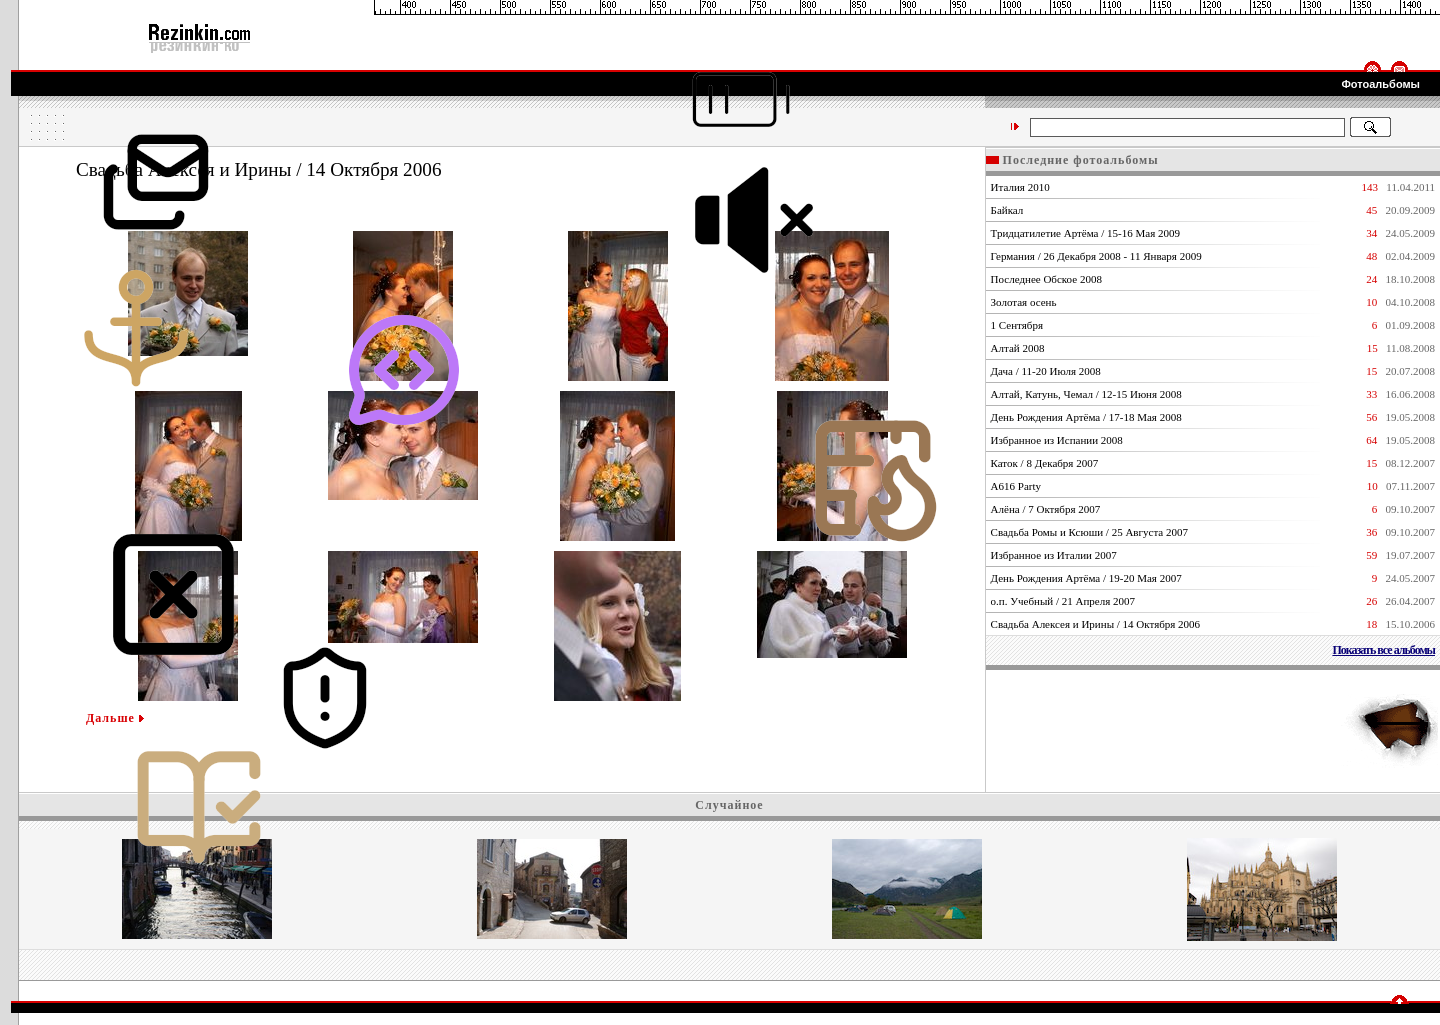  What do you see at coordinates (752, 220) in the screenshot?
I see `mute audio` at bounding box center [752, 220].